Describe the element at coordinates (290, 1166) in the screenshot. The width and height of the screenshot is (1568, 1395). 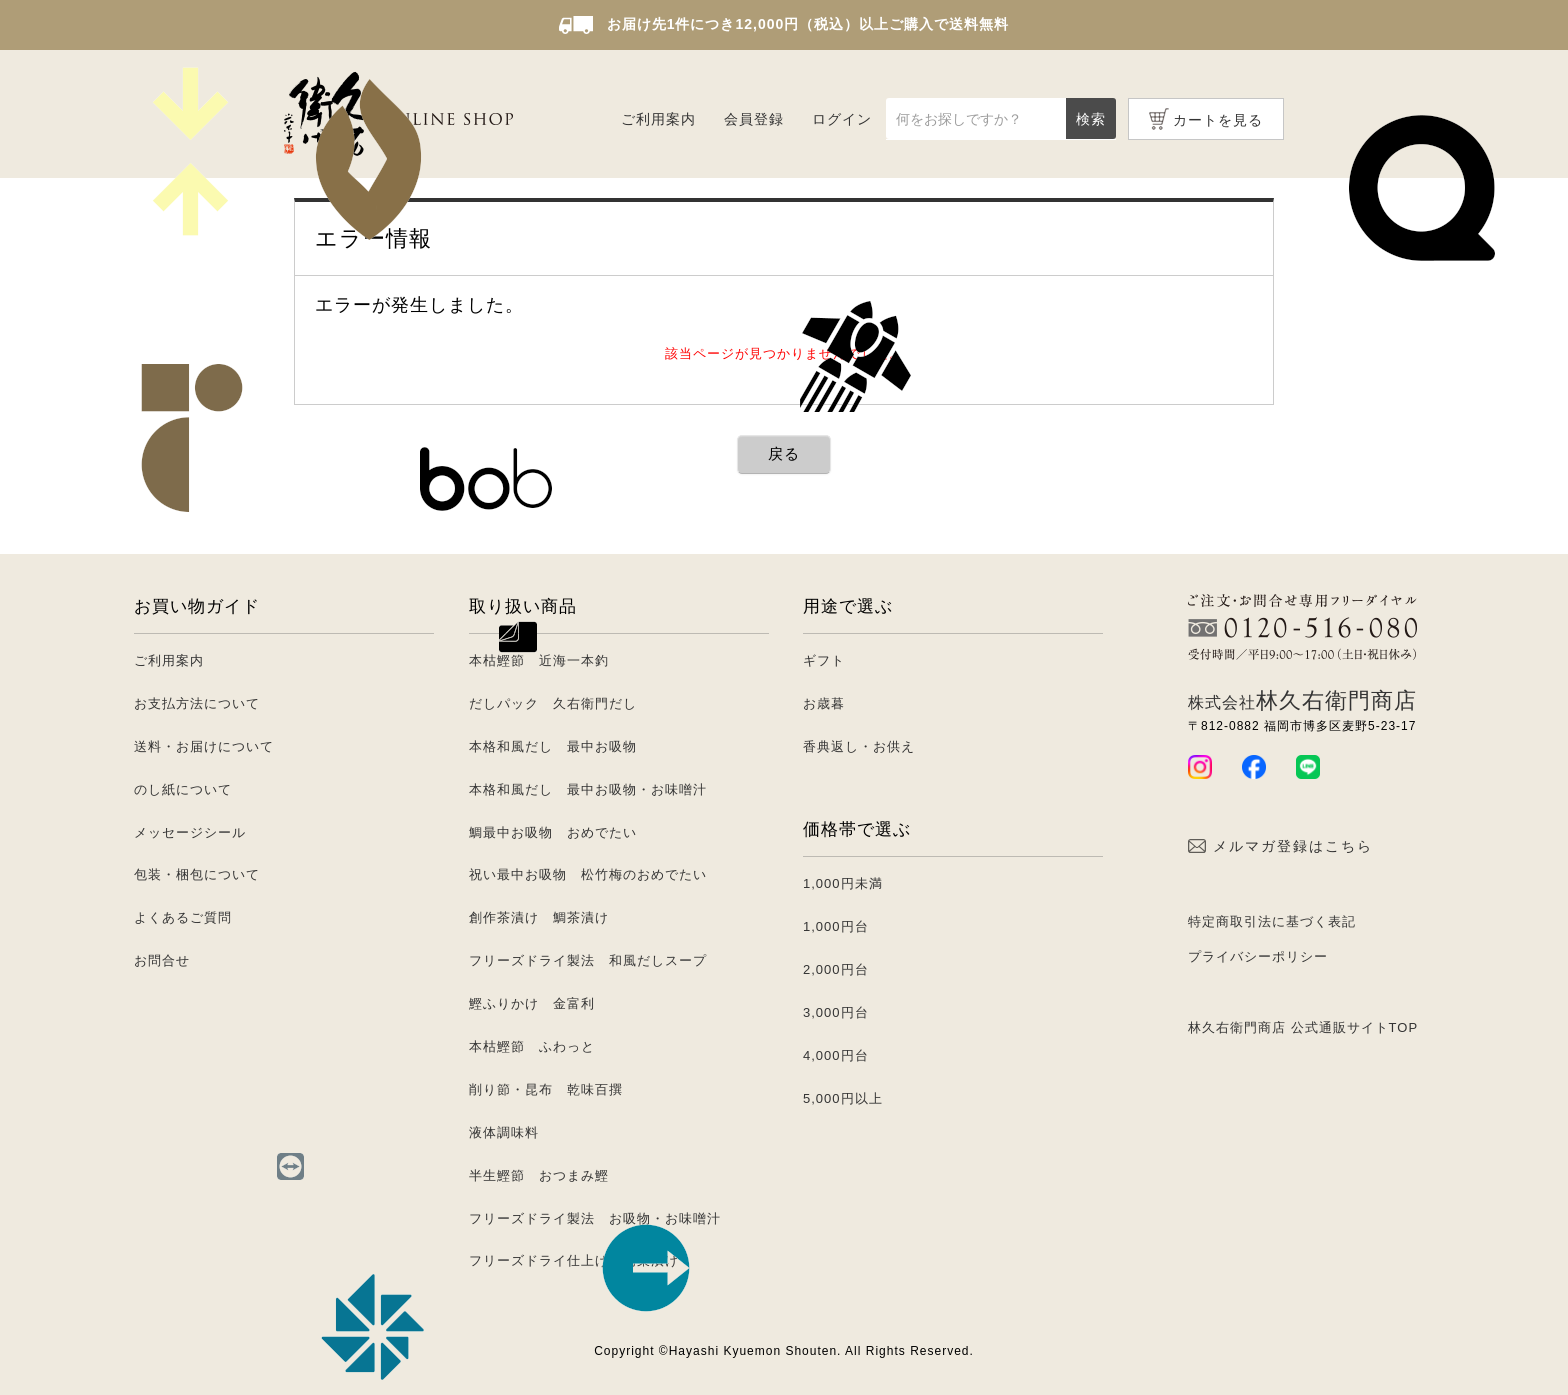
I see `launch teamviewer remote desktop application` at that location.